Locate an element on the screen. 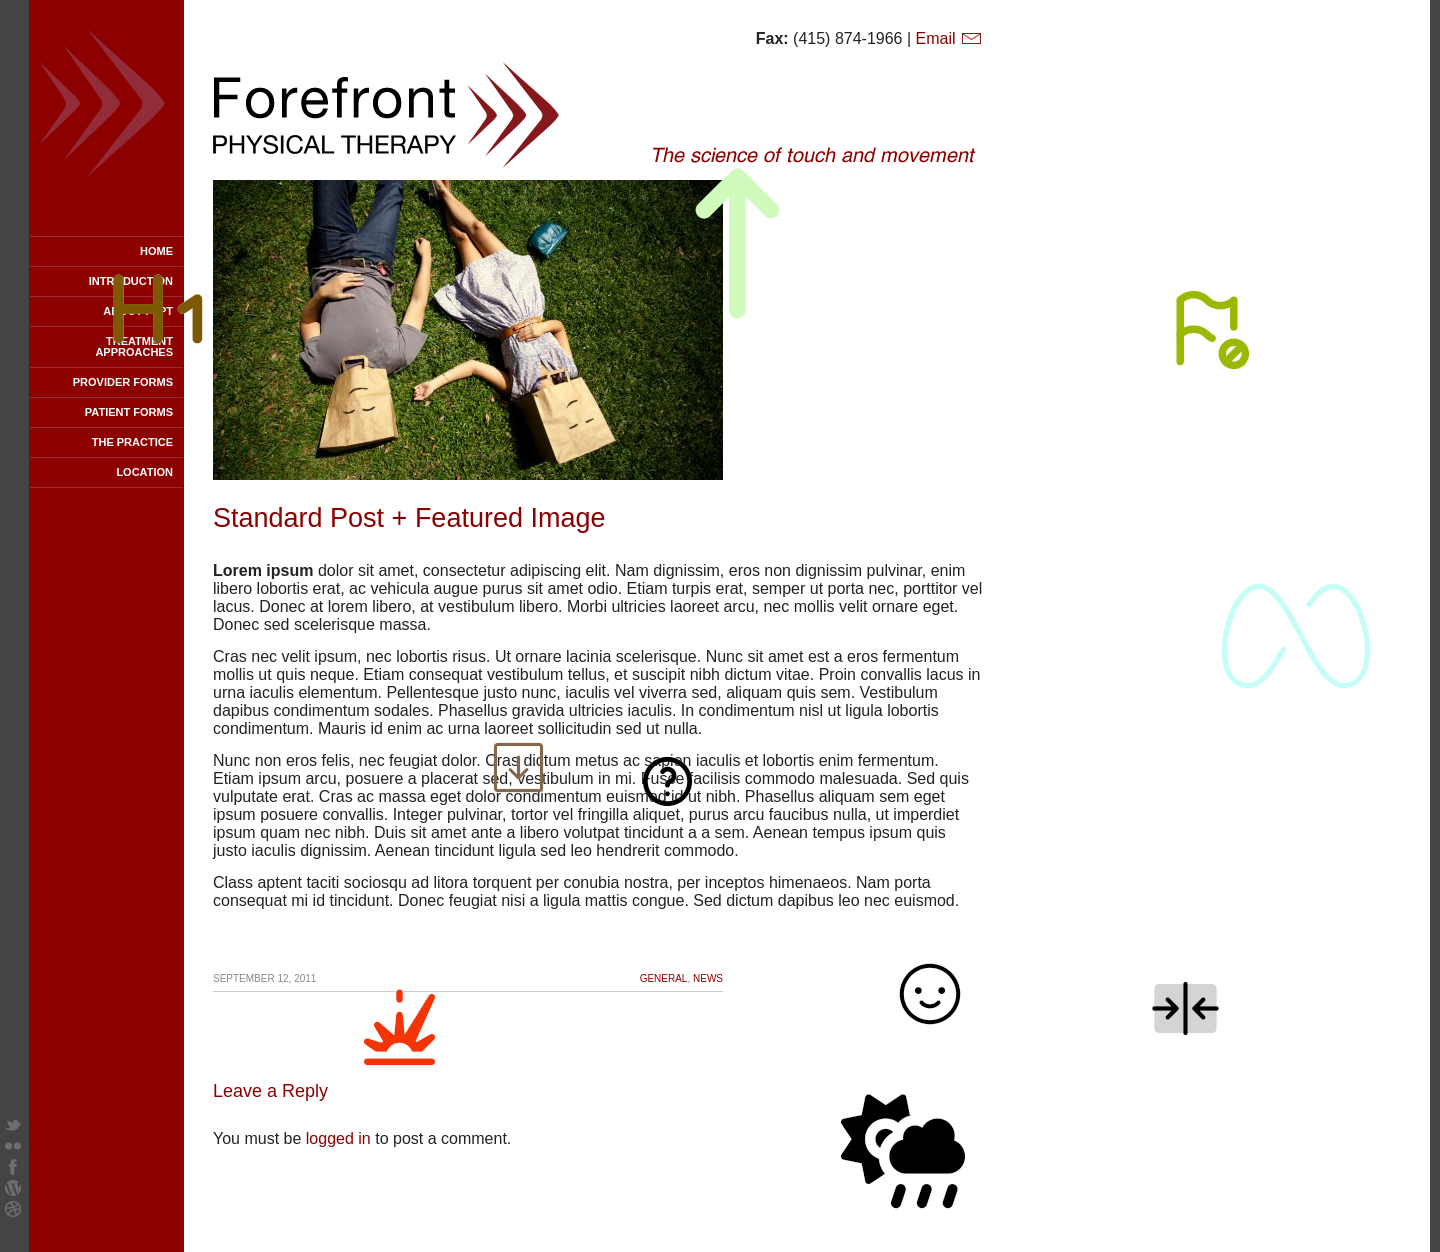  scroll to top of page is located at coordinates (737, 243).